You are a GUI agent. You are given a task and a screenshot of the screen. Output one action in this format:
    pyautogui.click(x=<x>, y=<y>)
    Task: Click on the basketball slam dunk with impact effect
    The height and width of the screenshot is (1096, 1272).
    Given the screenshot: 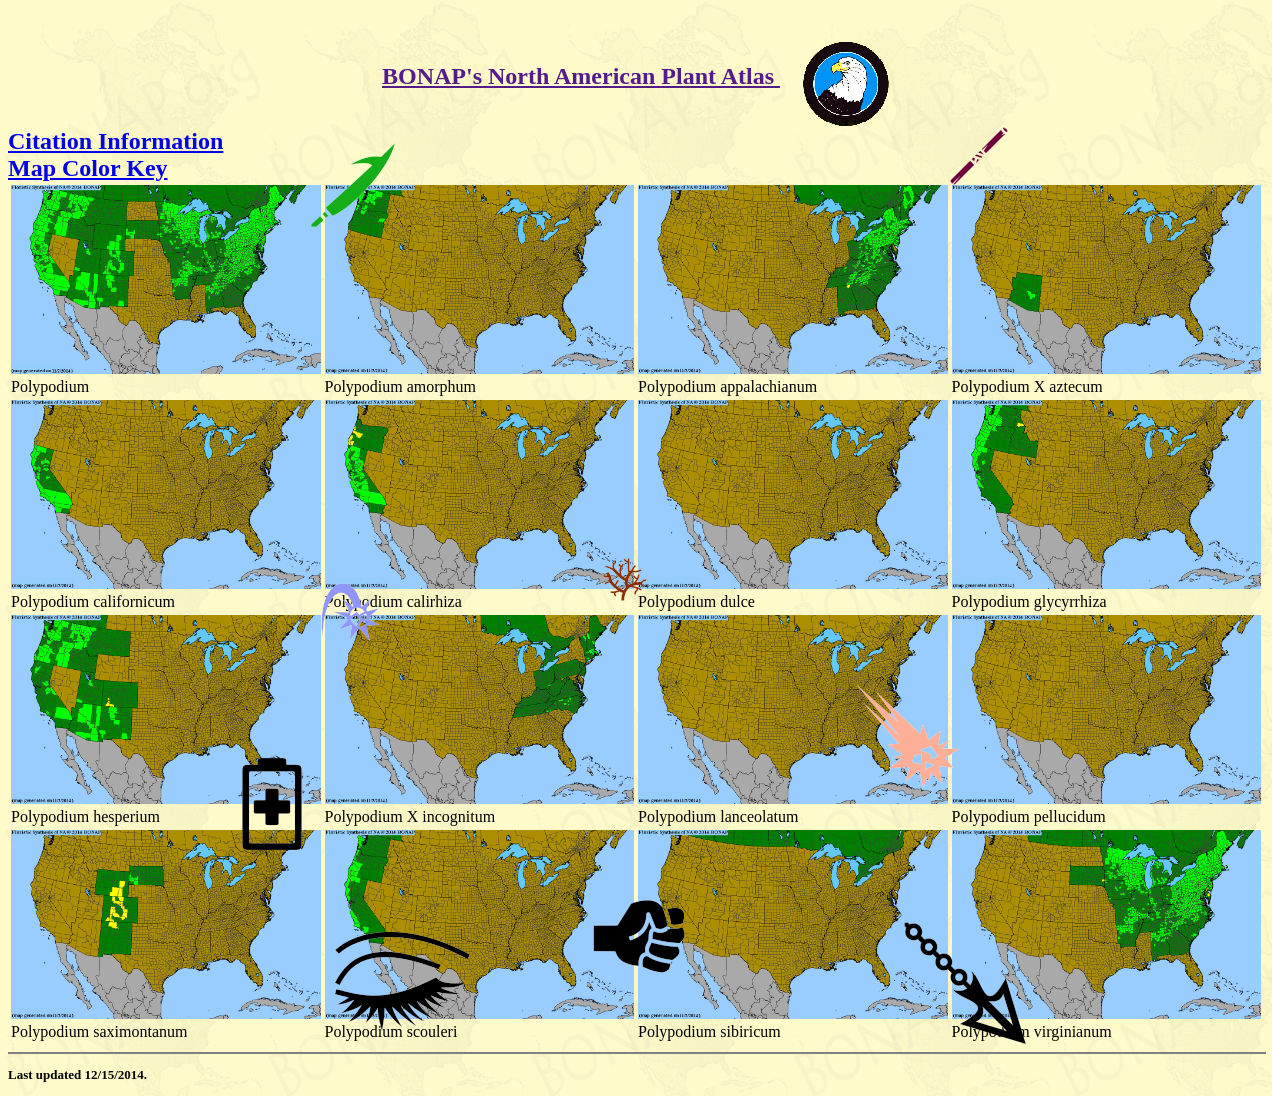 What is the action you would take?
    pyautogui.click(x=350, y=612)
    